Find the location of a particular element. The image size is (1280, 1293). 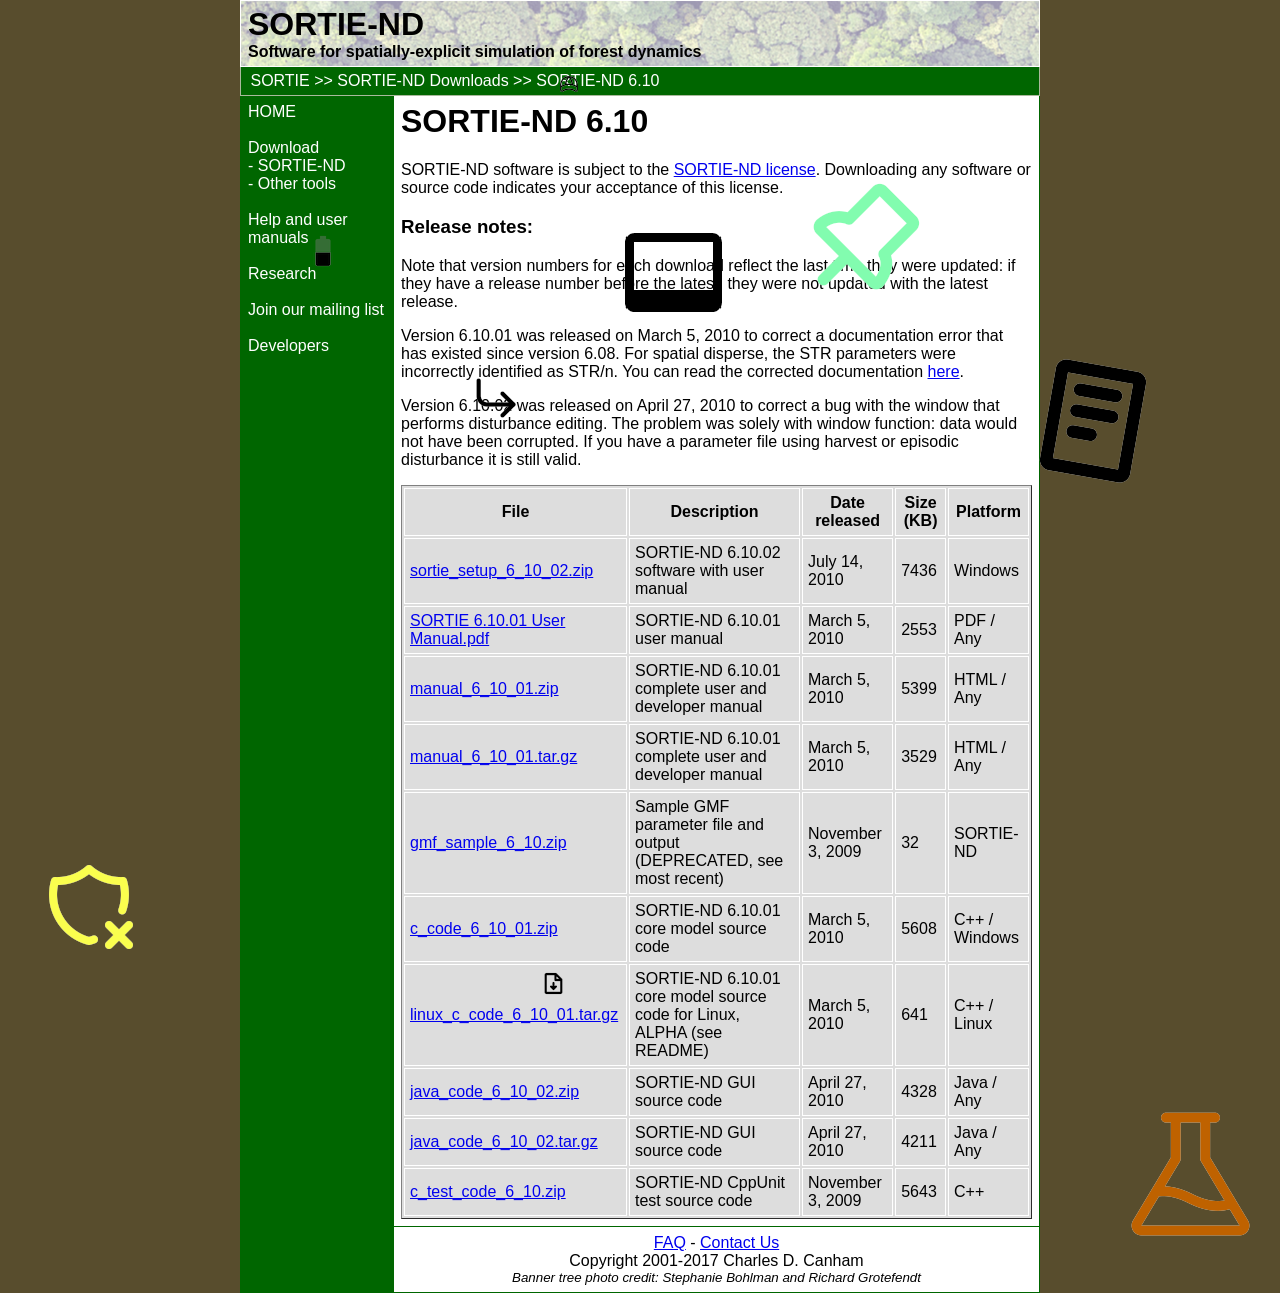

download file is located at coordinates (553, 983).